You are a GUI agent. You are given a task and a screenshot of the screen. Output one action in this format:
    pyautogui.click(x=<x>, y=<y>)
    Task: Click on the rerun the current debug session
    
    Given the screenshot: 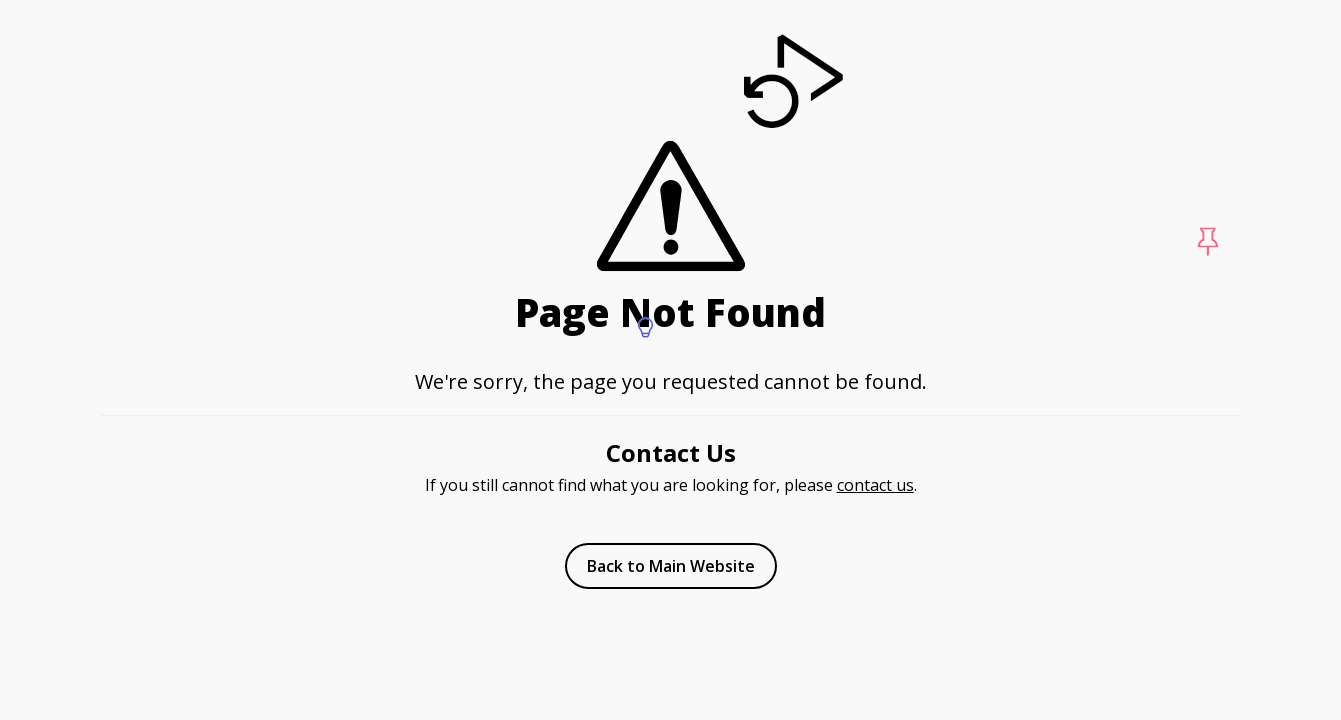 What is the action you would take?
    pyautogui.click(x=797, y=74)
    